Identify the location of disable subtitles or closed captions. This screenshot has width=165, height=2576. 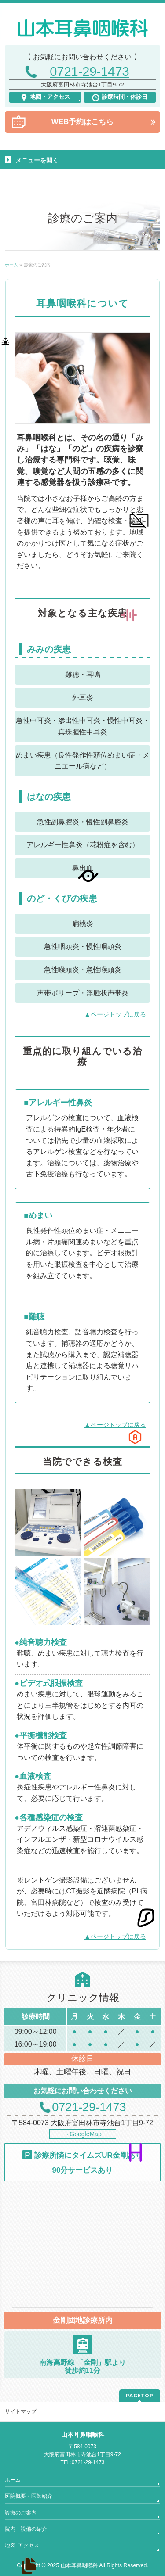
(139, 521).